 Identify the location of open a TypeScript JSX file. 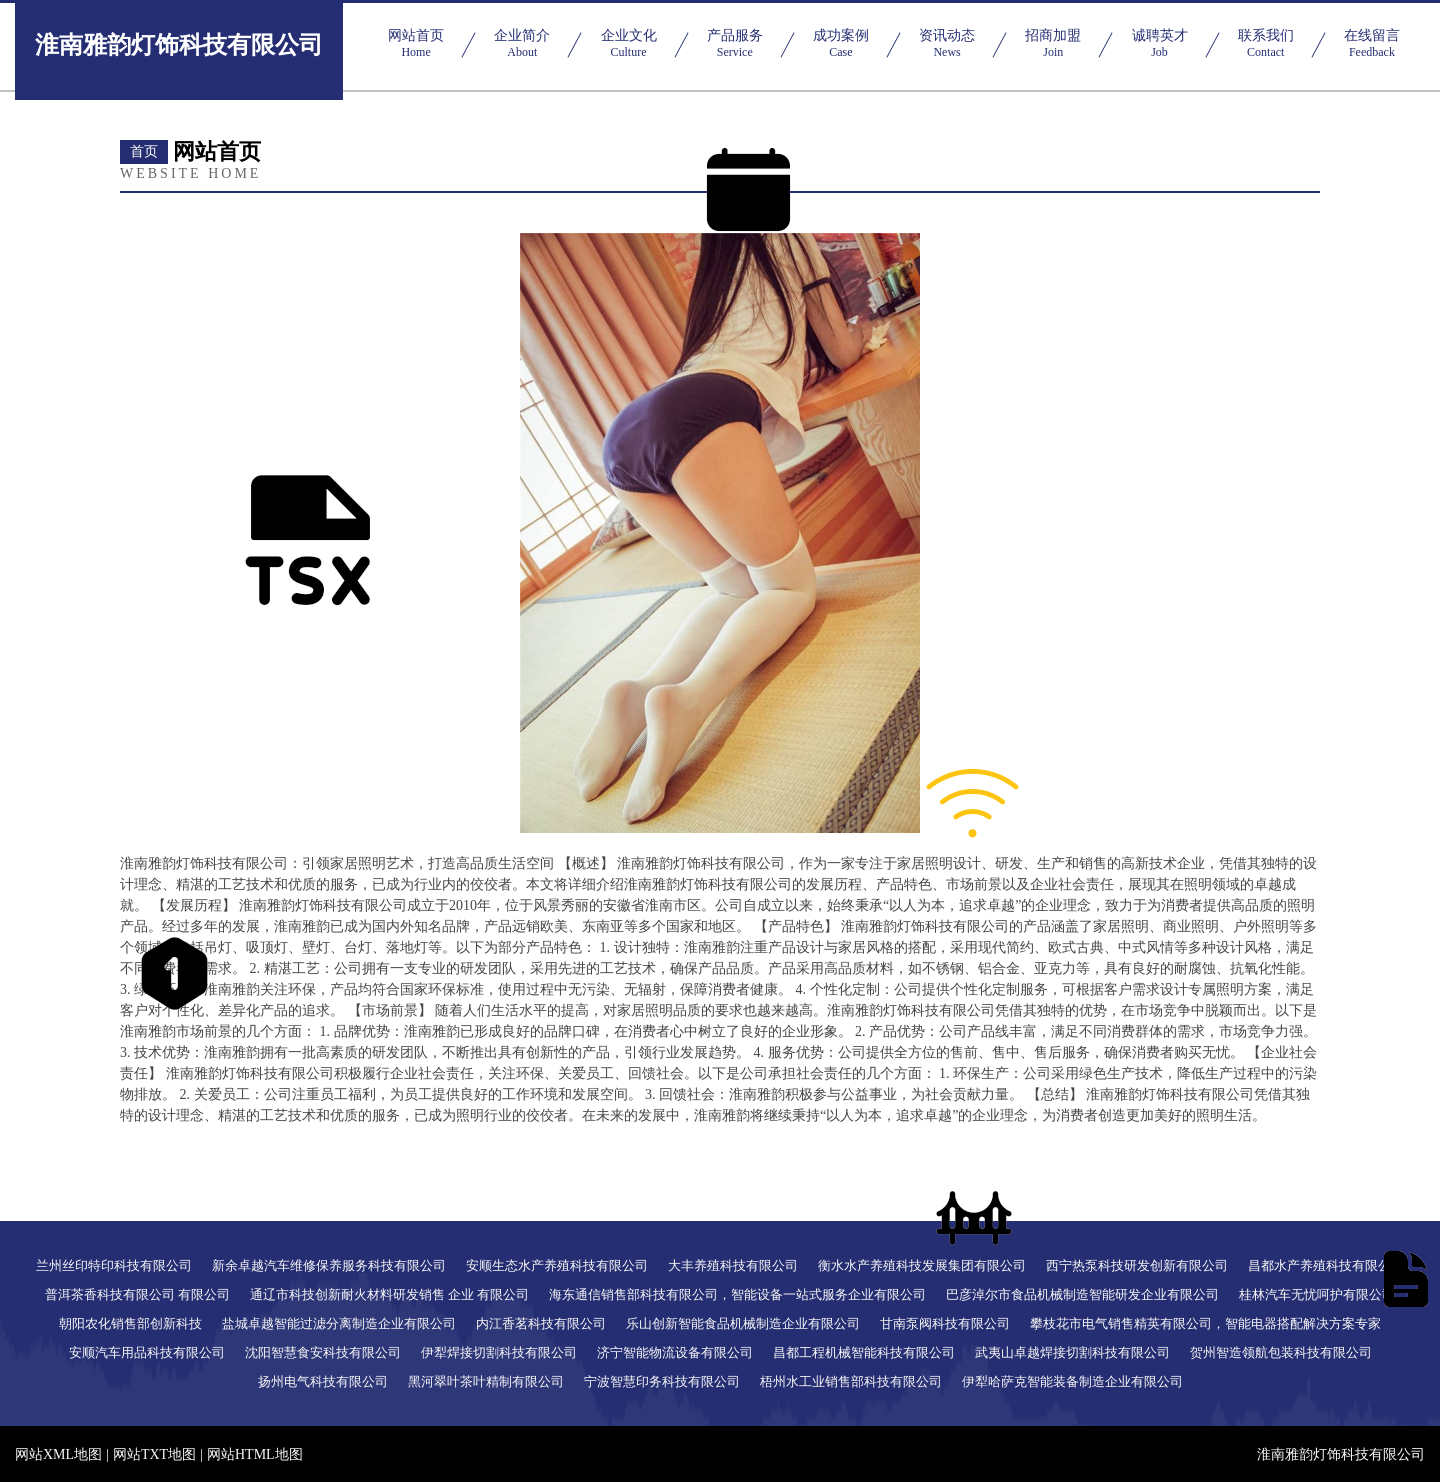
(310, 545).